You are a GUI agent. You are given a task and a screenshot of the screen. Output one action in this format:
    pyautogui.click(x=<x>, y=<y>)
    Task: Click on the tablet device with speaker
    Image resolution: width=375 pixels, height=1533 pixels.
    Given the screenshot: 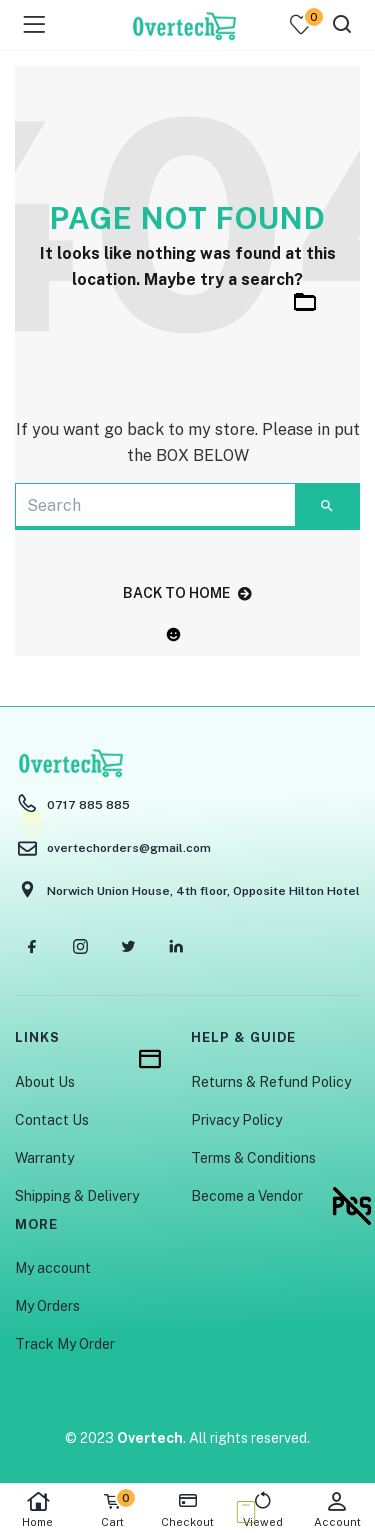 What is the action you would take?
    pyautogui.click(x=246, y=1512)
    